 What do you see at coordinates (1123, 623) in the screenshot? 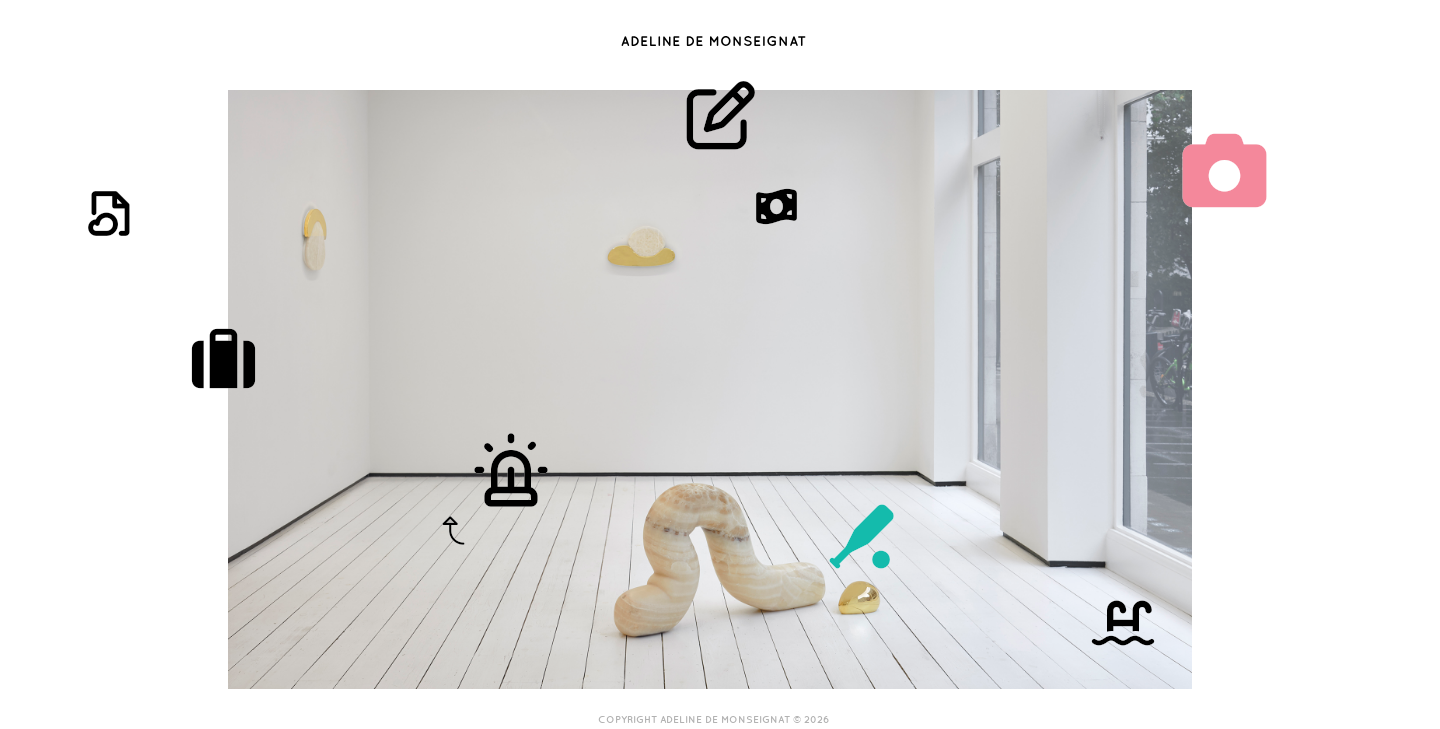
I see `access swimming pool facilities` at bounding box center [1123, 623].